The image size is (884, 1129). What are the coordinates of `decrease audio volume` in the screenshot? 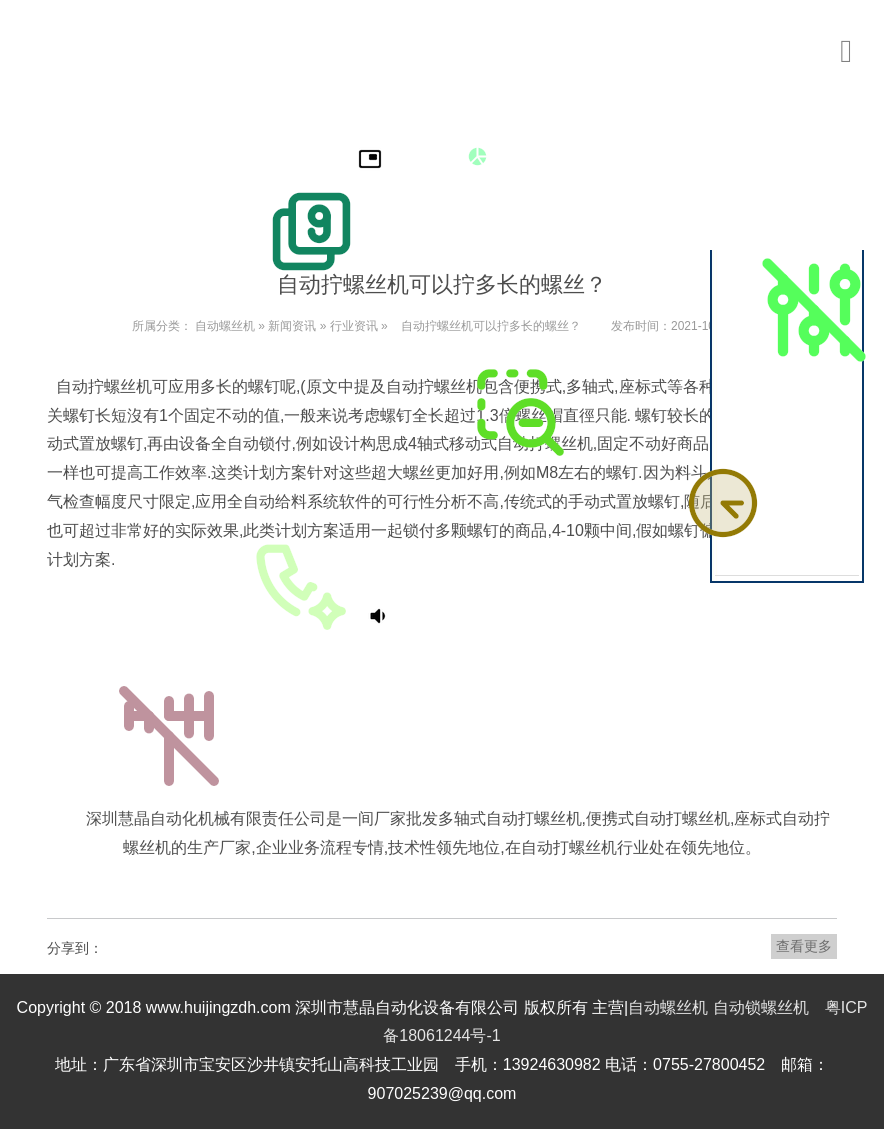 It's located at (378, 616).